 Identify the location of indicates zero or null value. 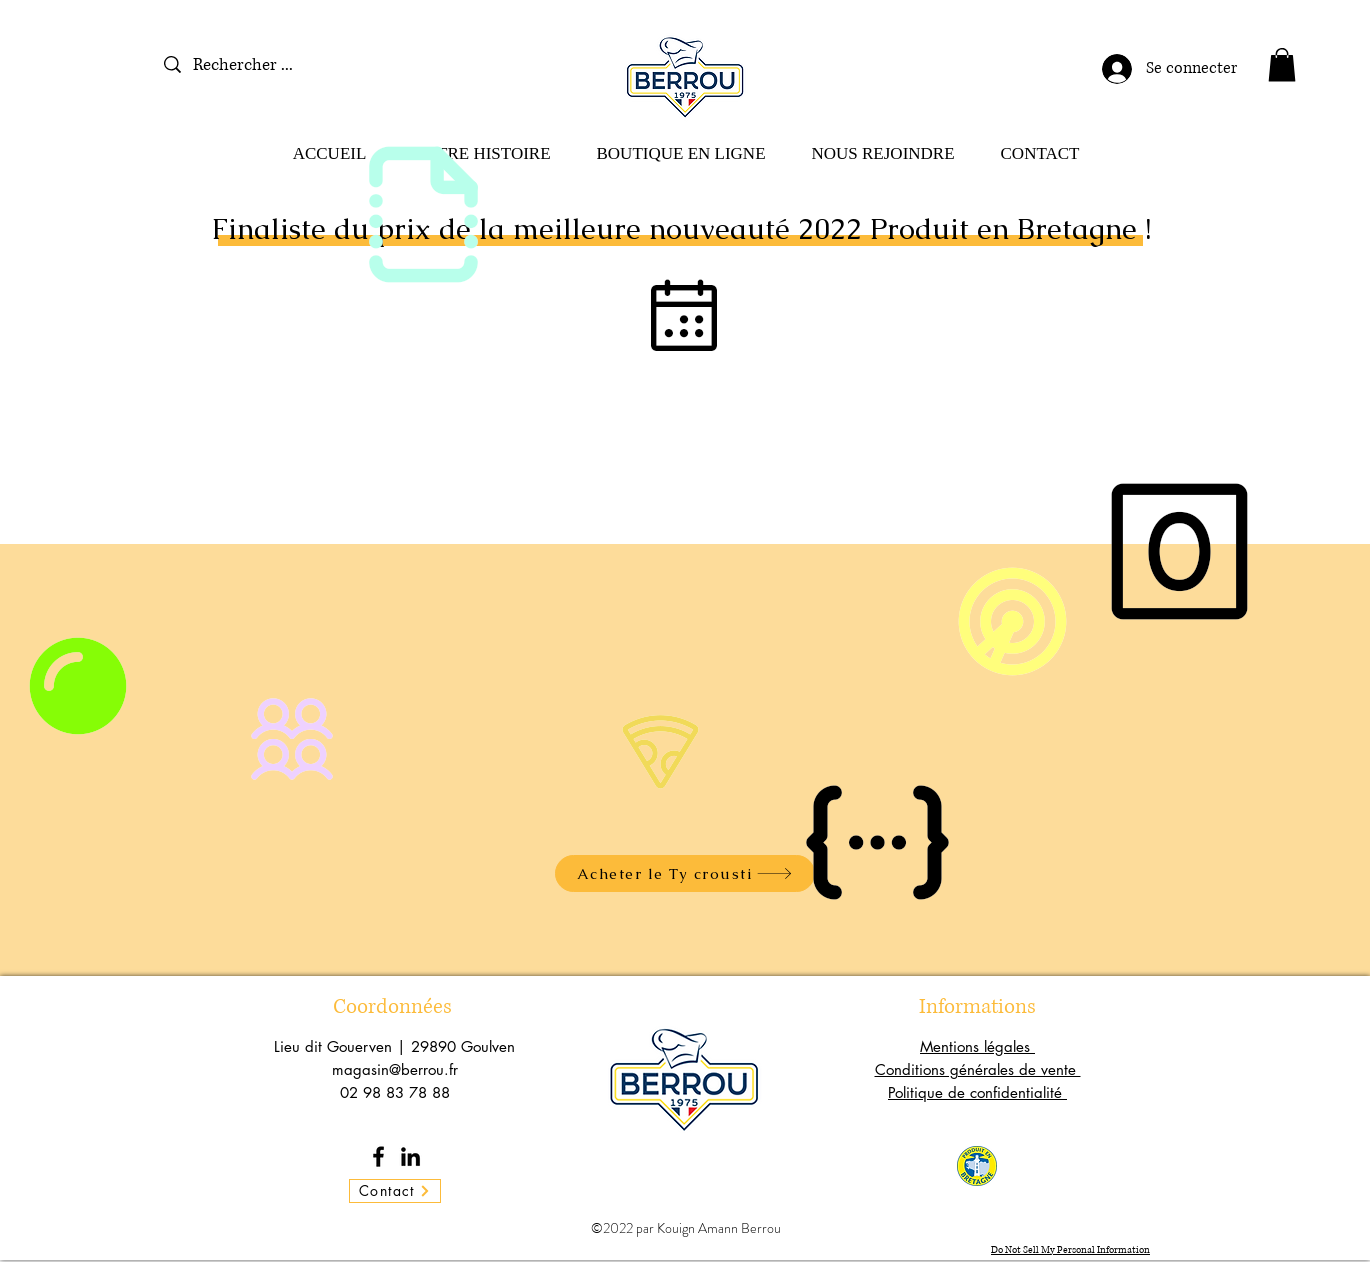
(1179, 551).